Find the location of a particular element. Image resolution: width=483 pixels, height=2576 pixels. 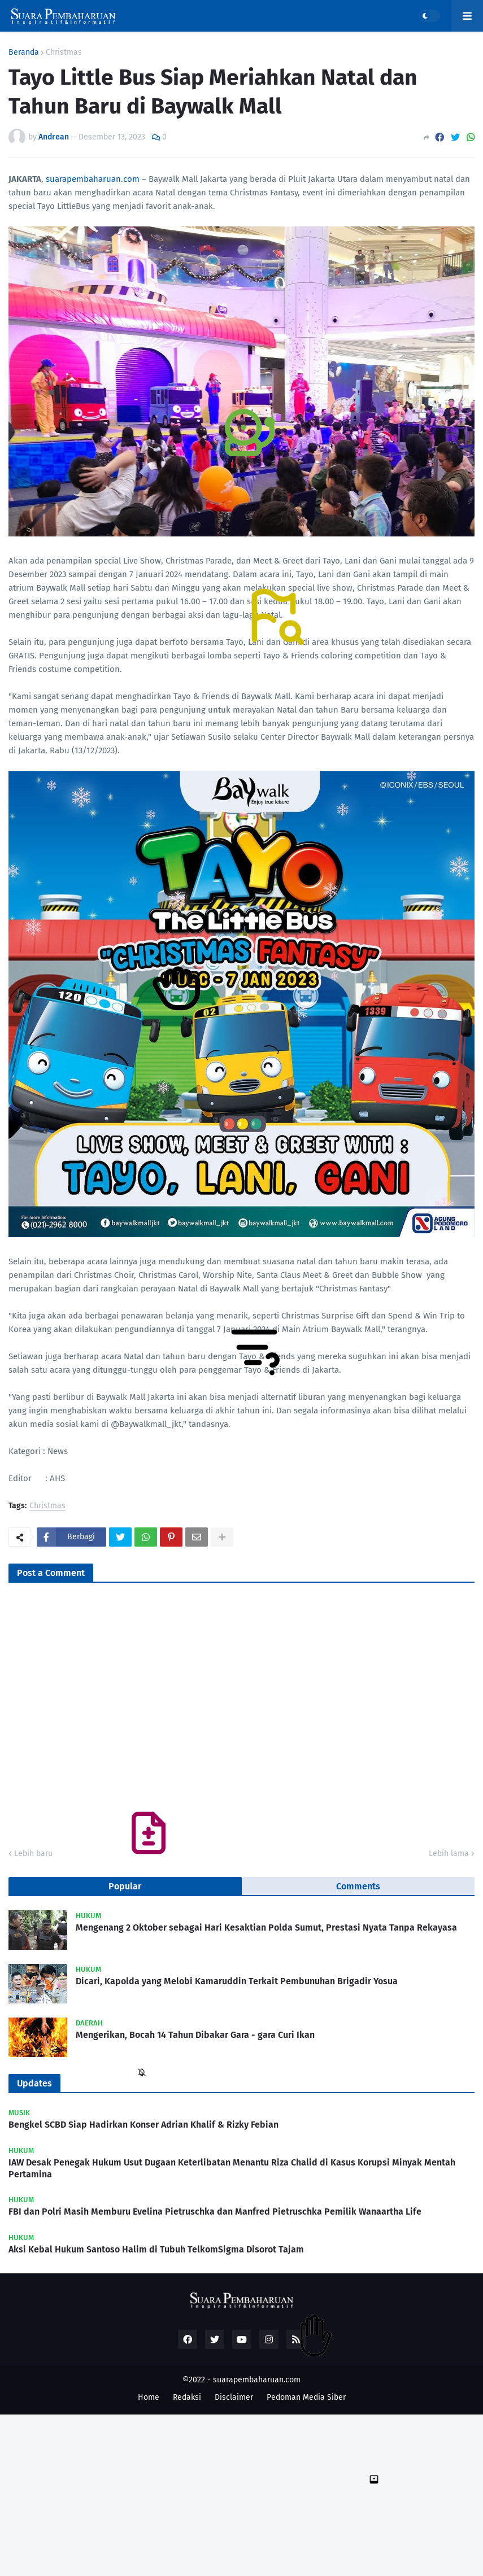

stop or halt an action is located at coordinates (316, 2335).